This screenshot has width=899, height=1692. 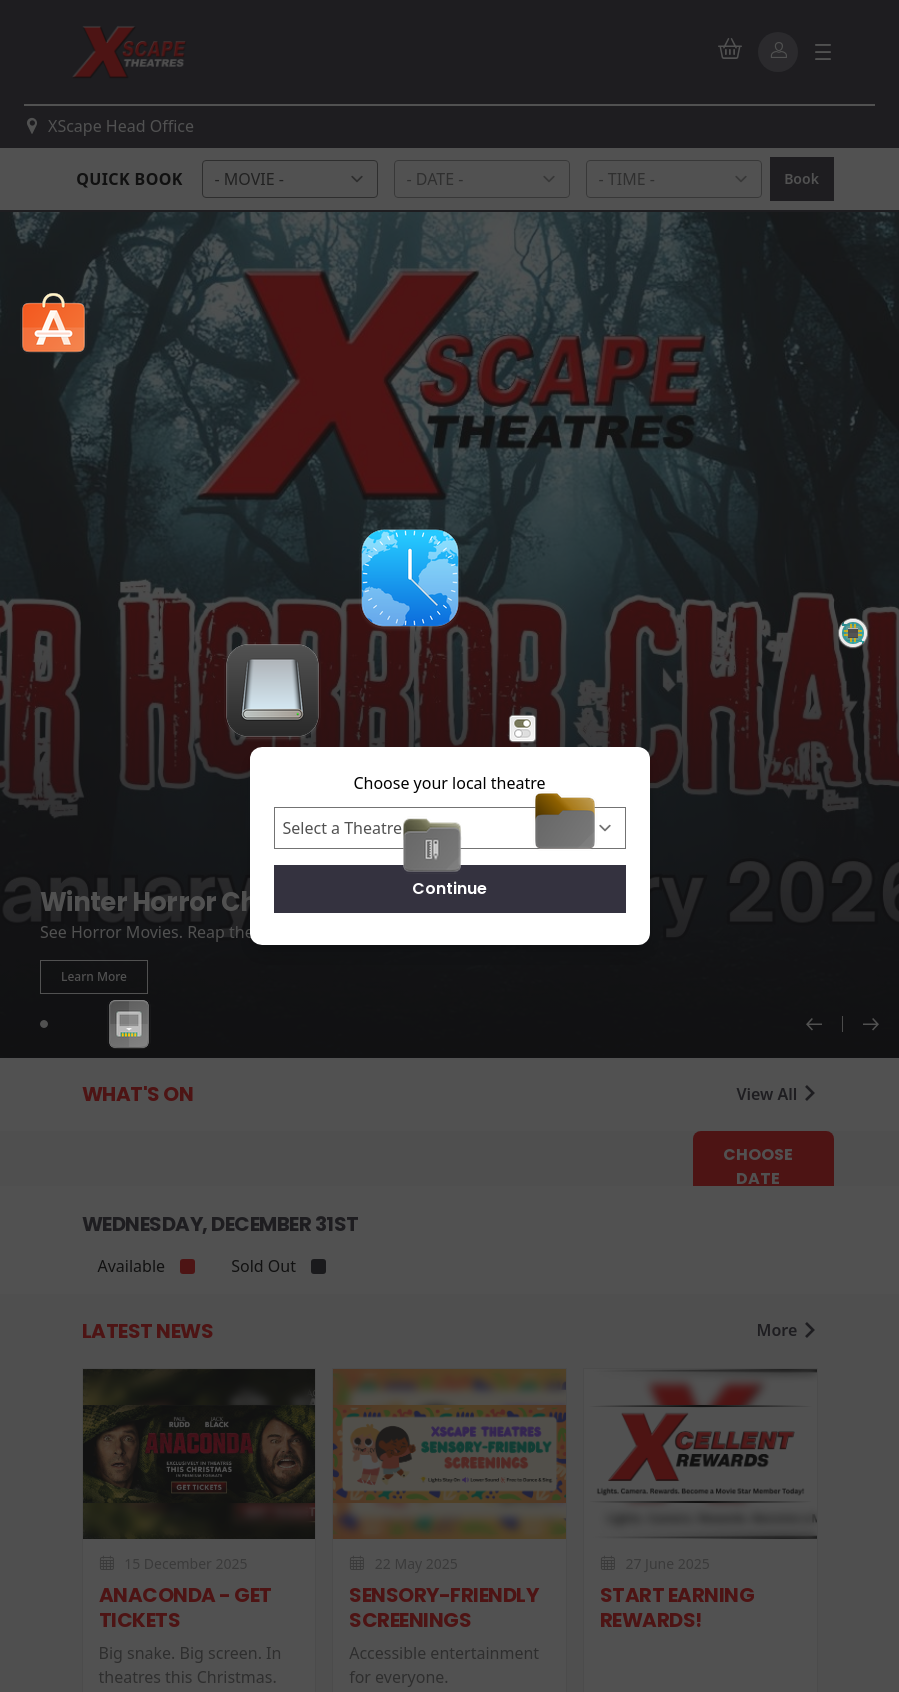 I want to click on access removable media or external drive, so click(x=272, y=690).